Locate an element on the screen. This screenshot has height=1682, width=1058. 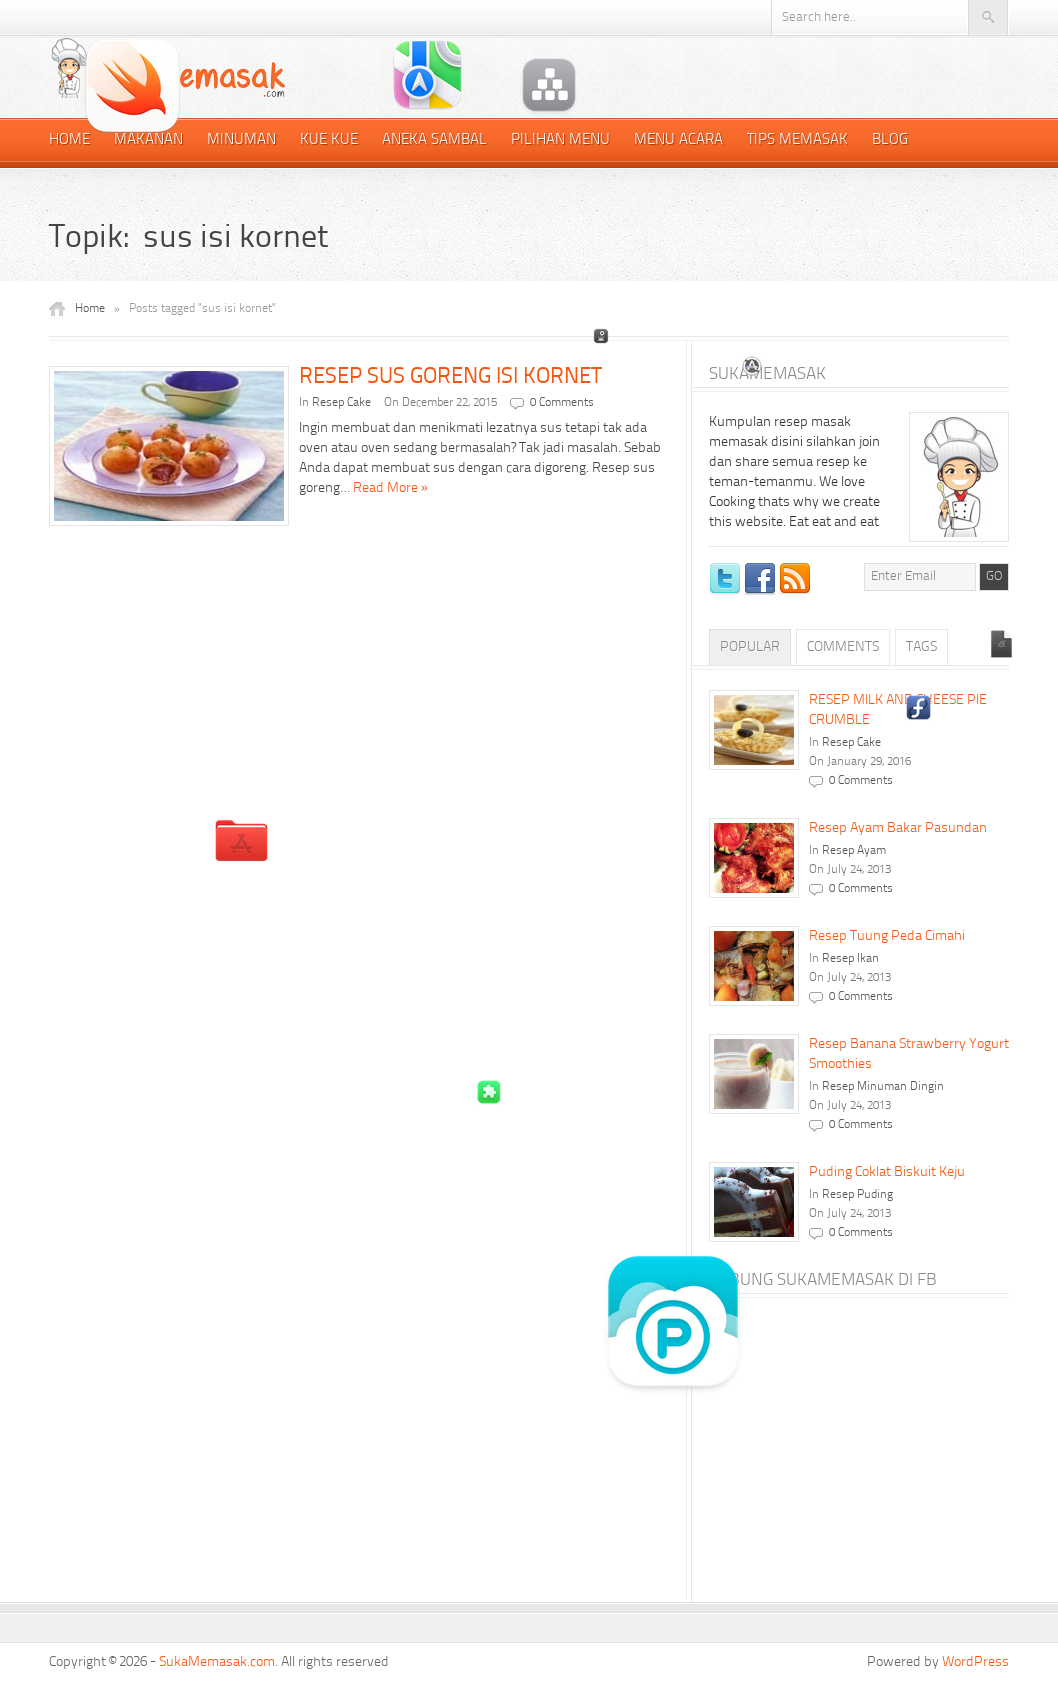
open pCloud cloud storage app is located at coordinates (673, 1321).